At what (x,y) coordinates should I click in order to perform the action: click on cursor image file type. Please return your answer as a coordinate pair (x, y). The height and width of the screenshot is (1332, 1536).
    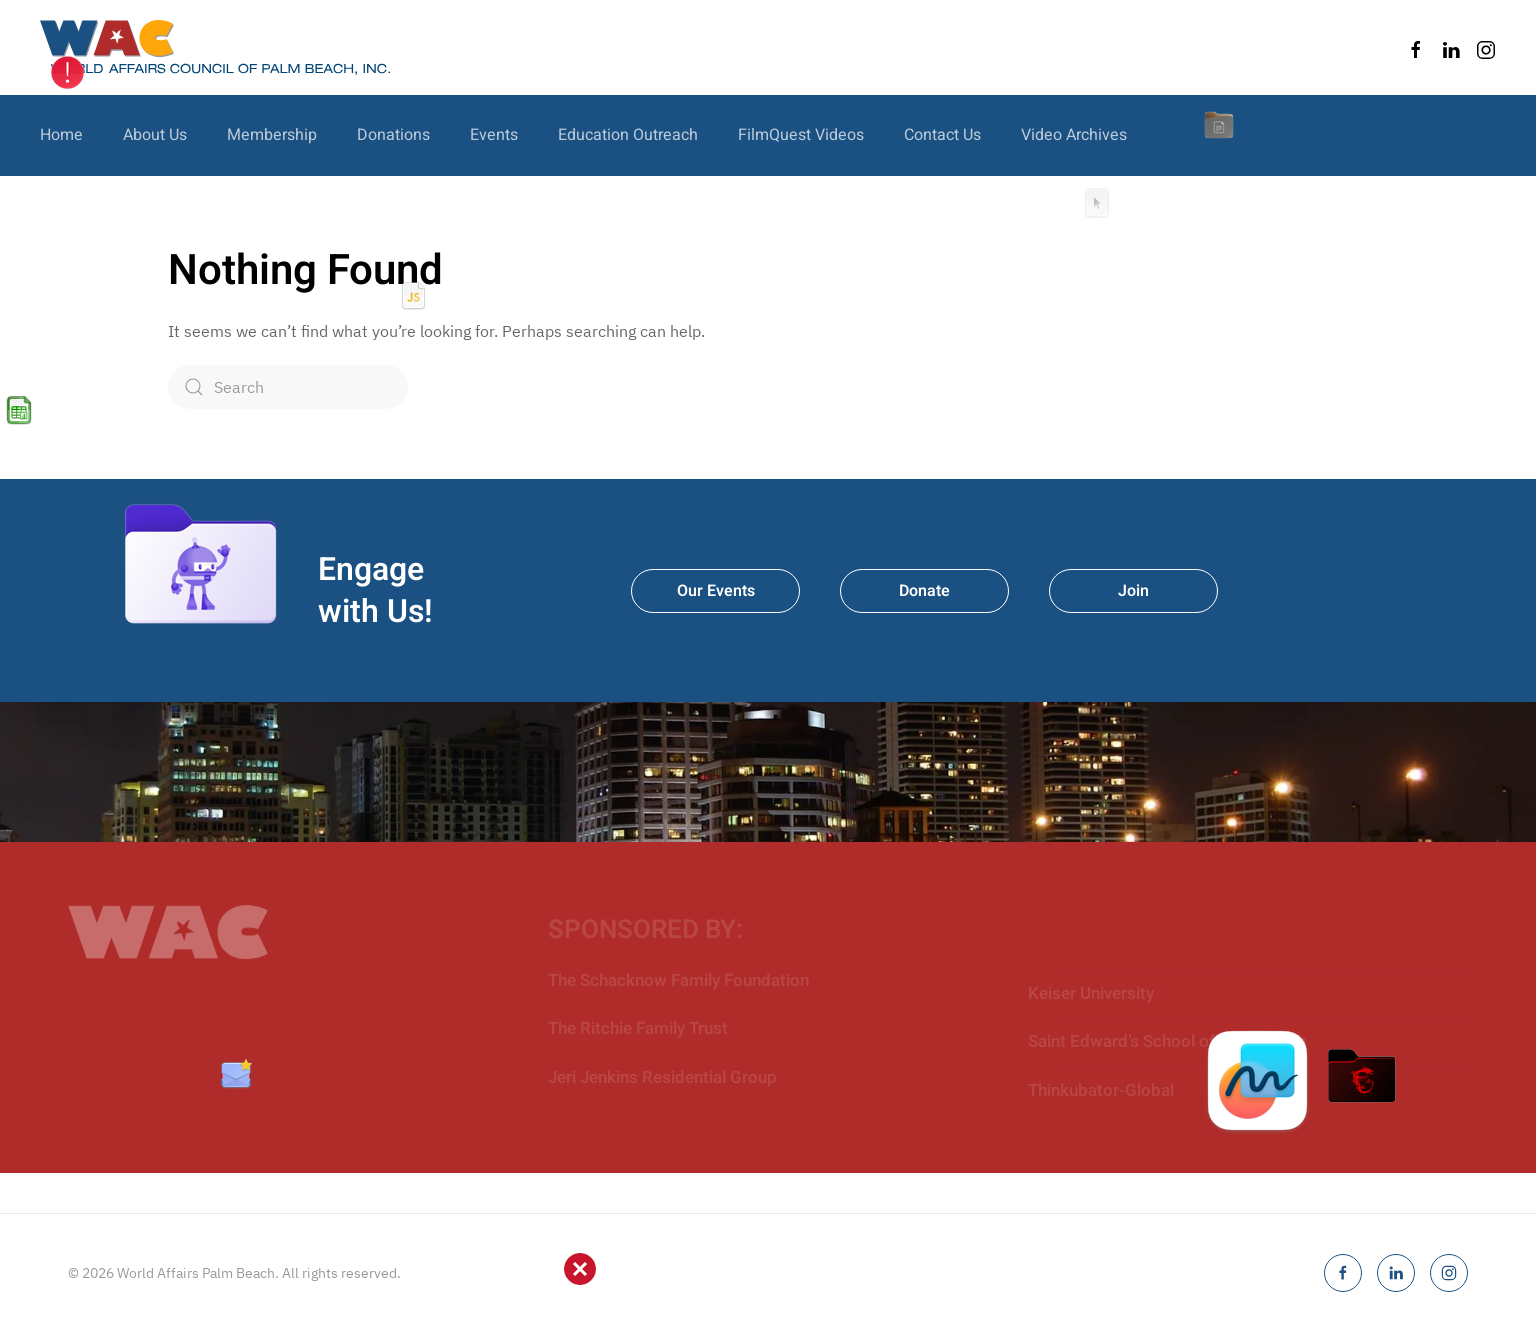
    Looking at the image, I should click on (1097, 203).